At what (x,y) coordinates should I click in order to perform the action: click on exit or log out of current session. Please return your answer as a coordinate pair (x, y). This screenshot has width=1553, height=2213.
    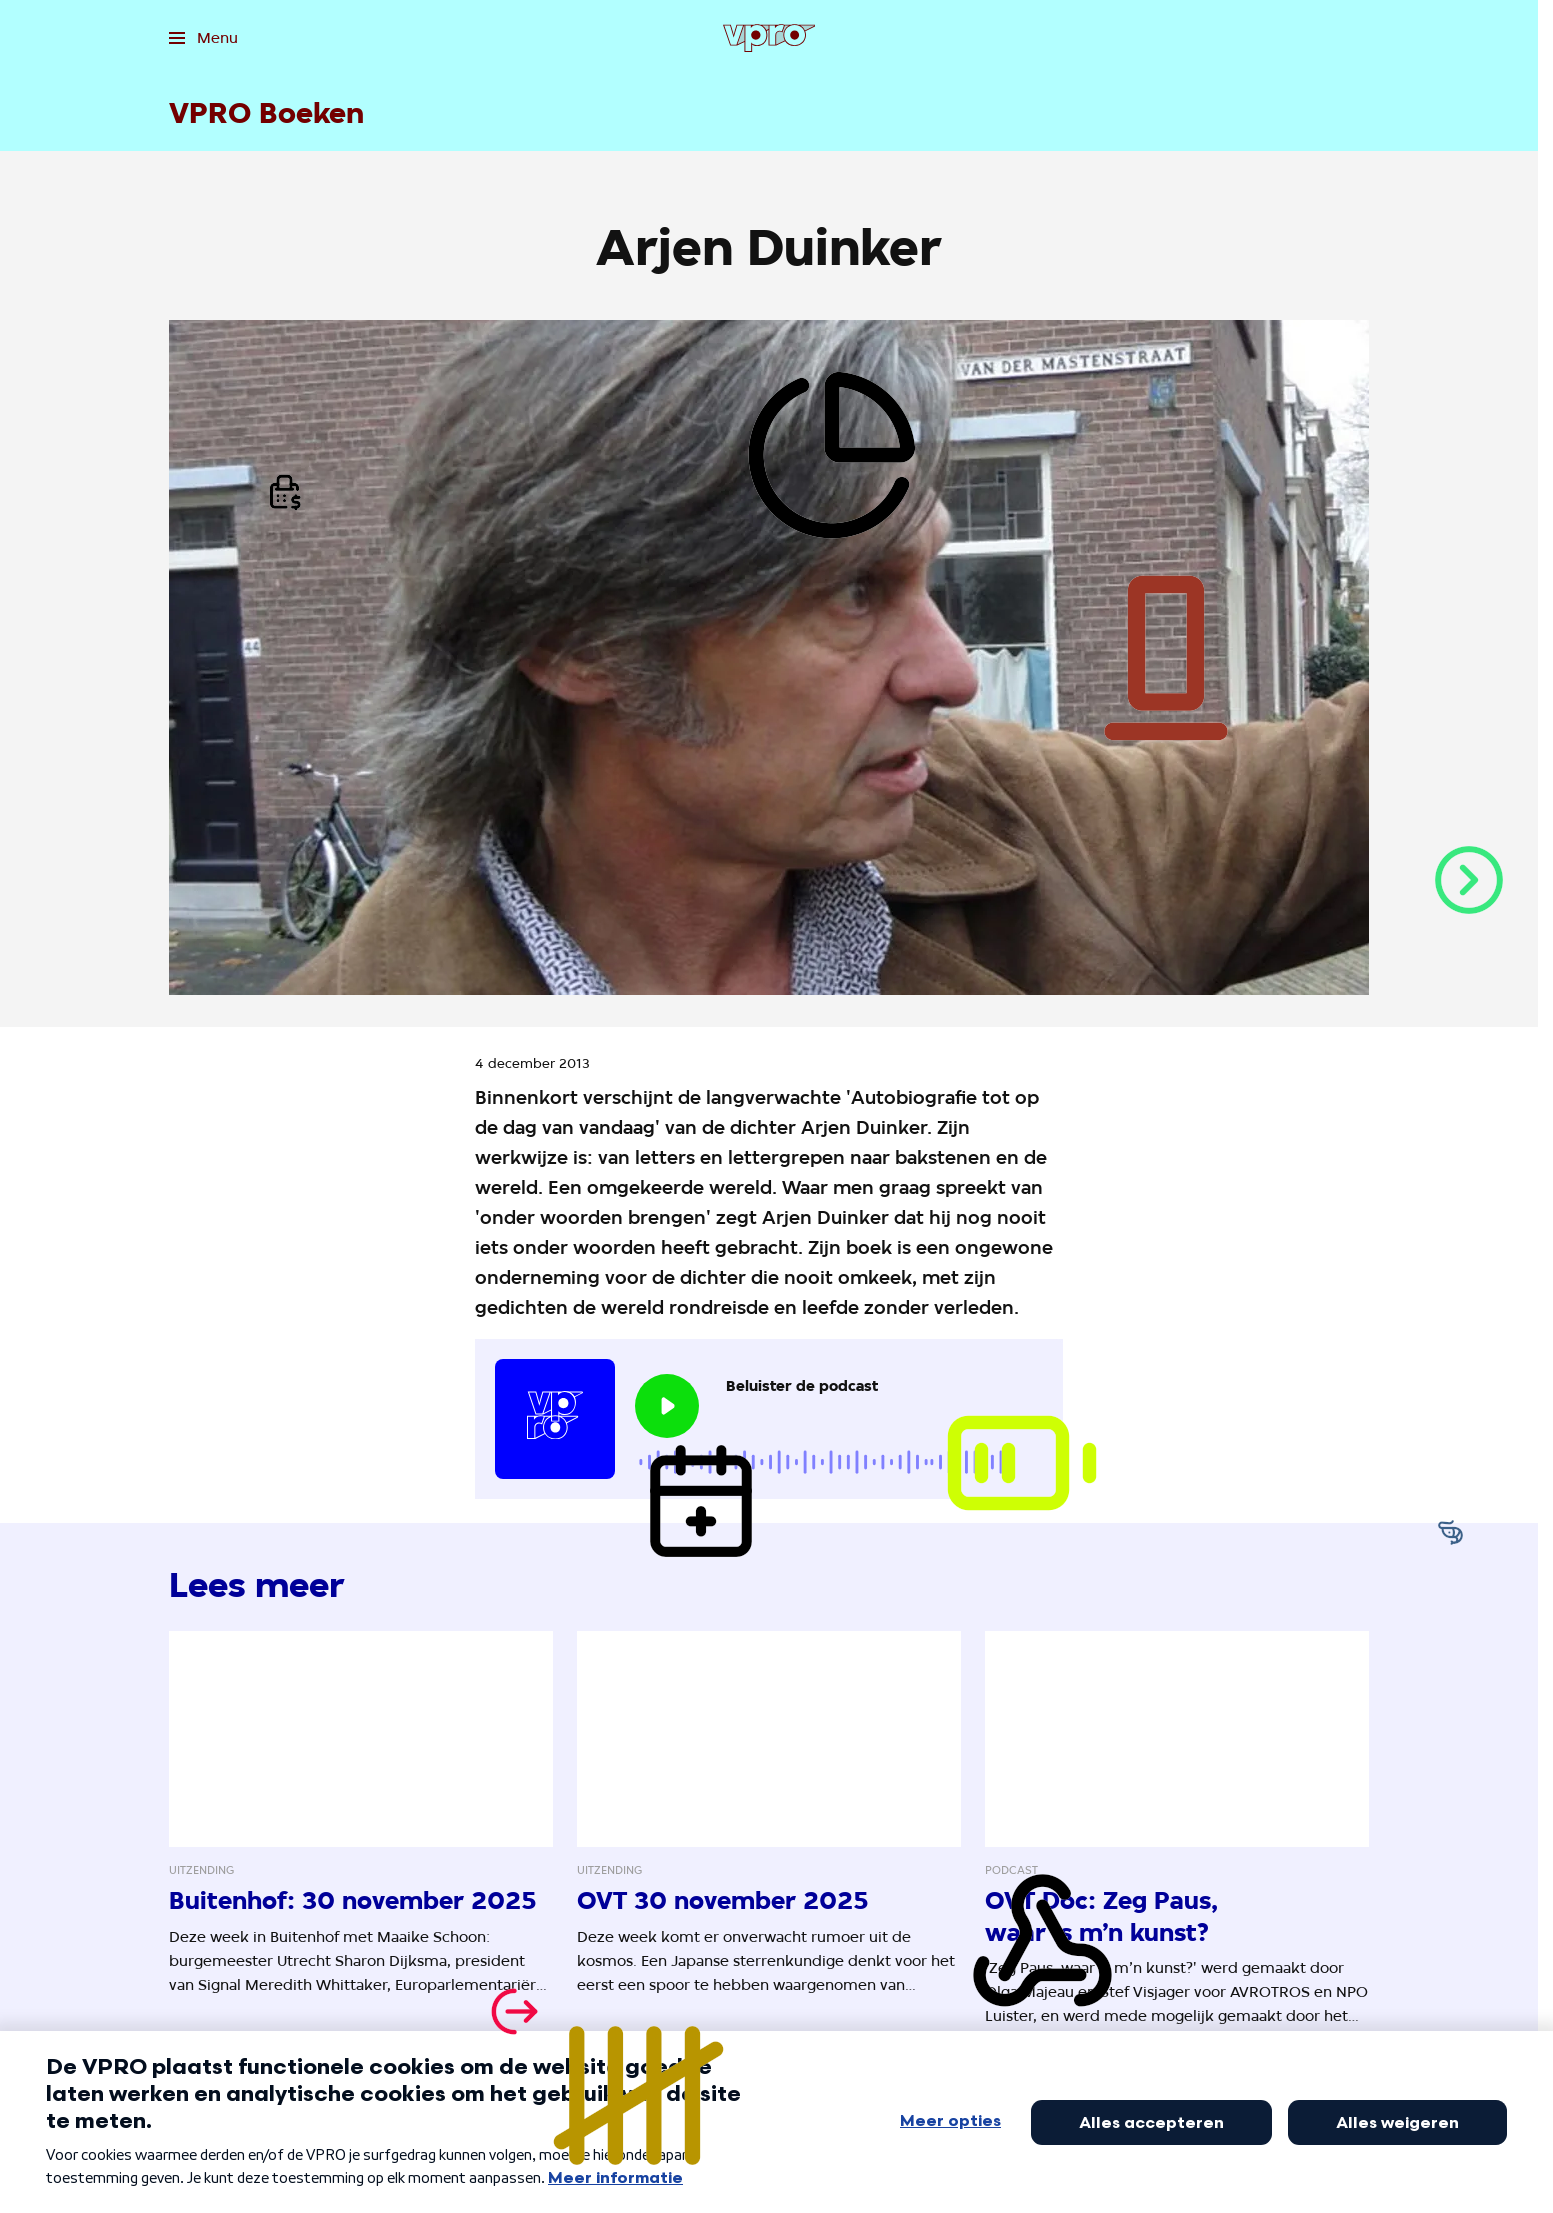
    Looking at the image, I should click on (514, 2011).